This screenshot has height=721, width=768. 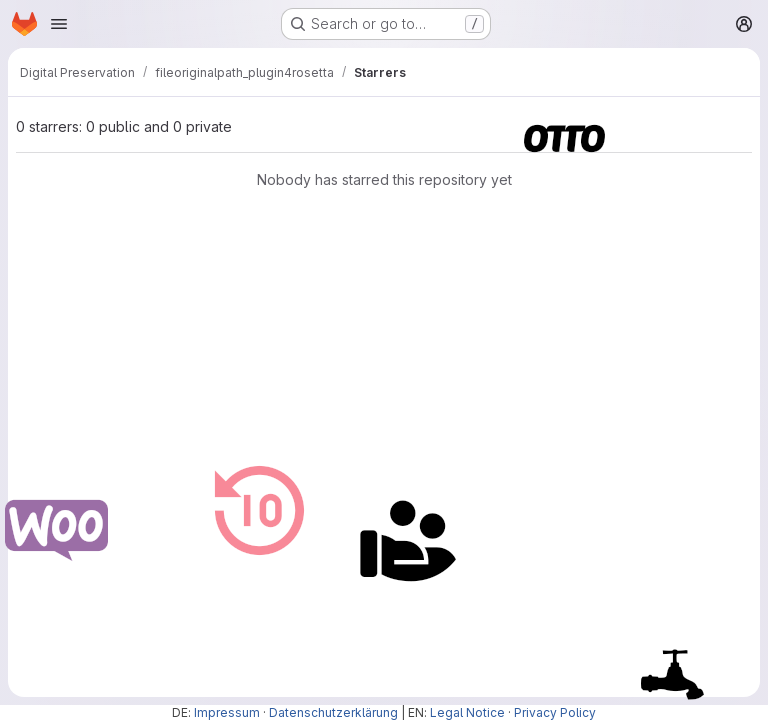 I want to click on skip back 10 seconds in media playback, so click(x=259, y=510).